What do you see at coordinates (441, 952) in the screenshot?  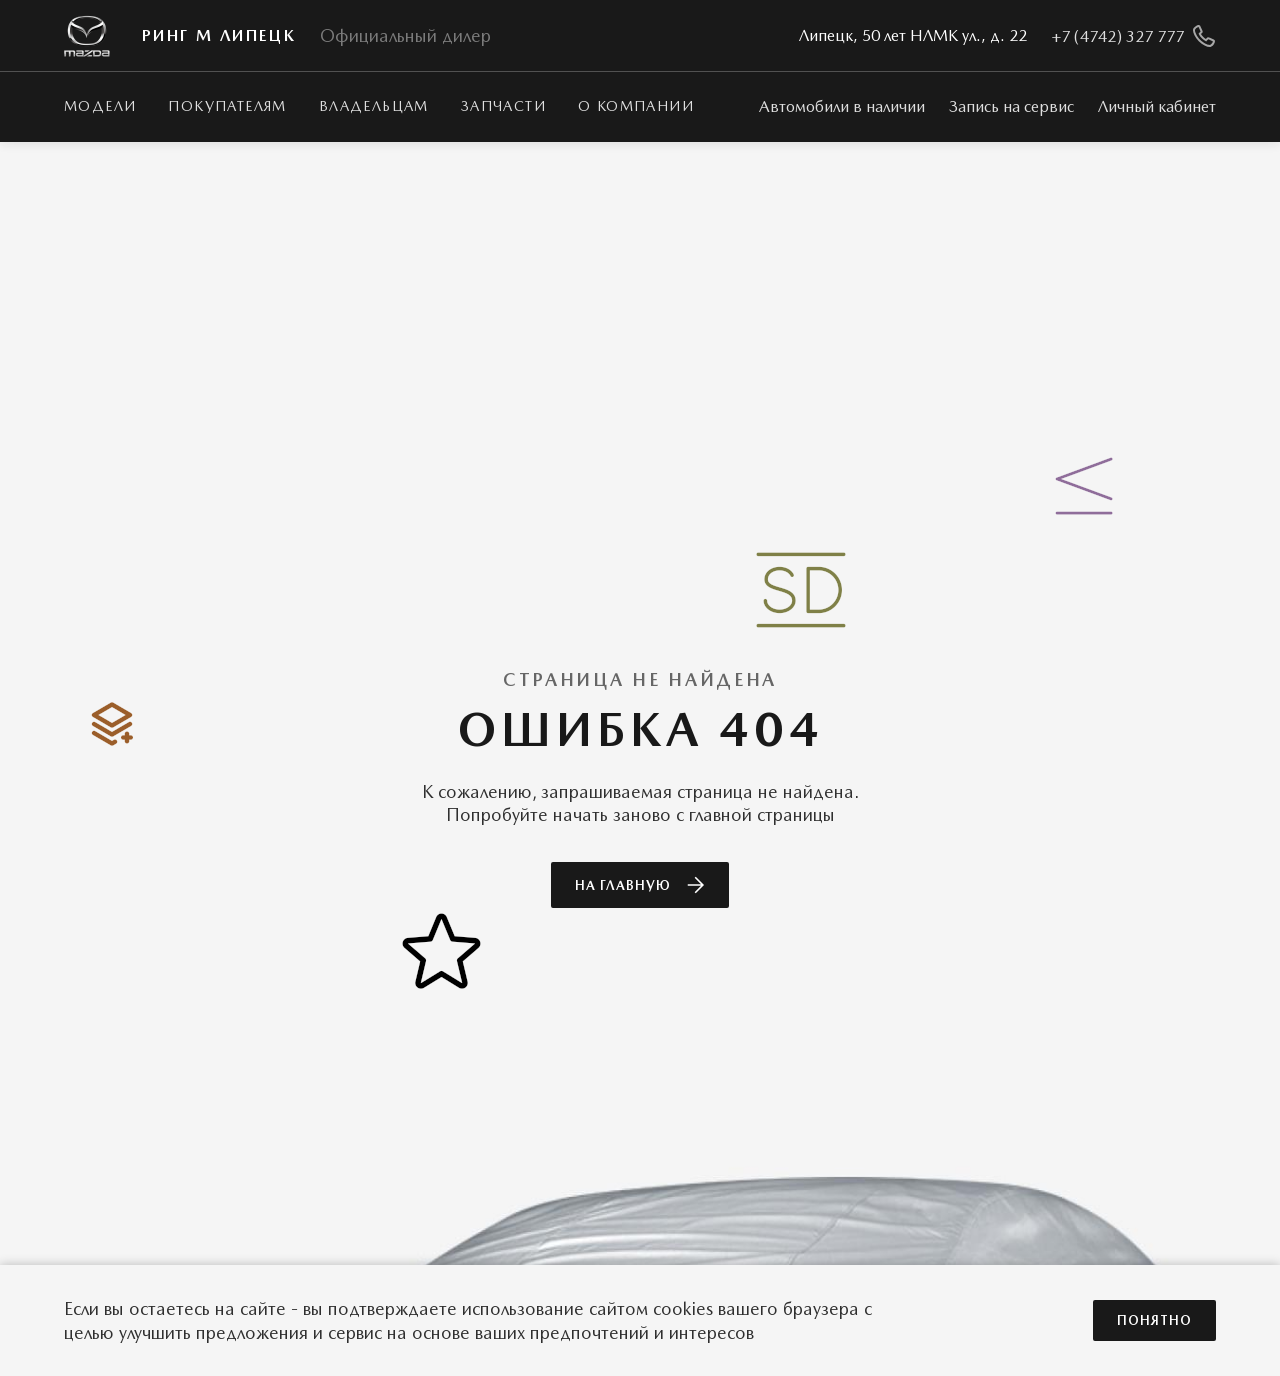 I see `add to favorites` at bounding box center [441, 952].